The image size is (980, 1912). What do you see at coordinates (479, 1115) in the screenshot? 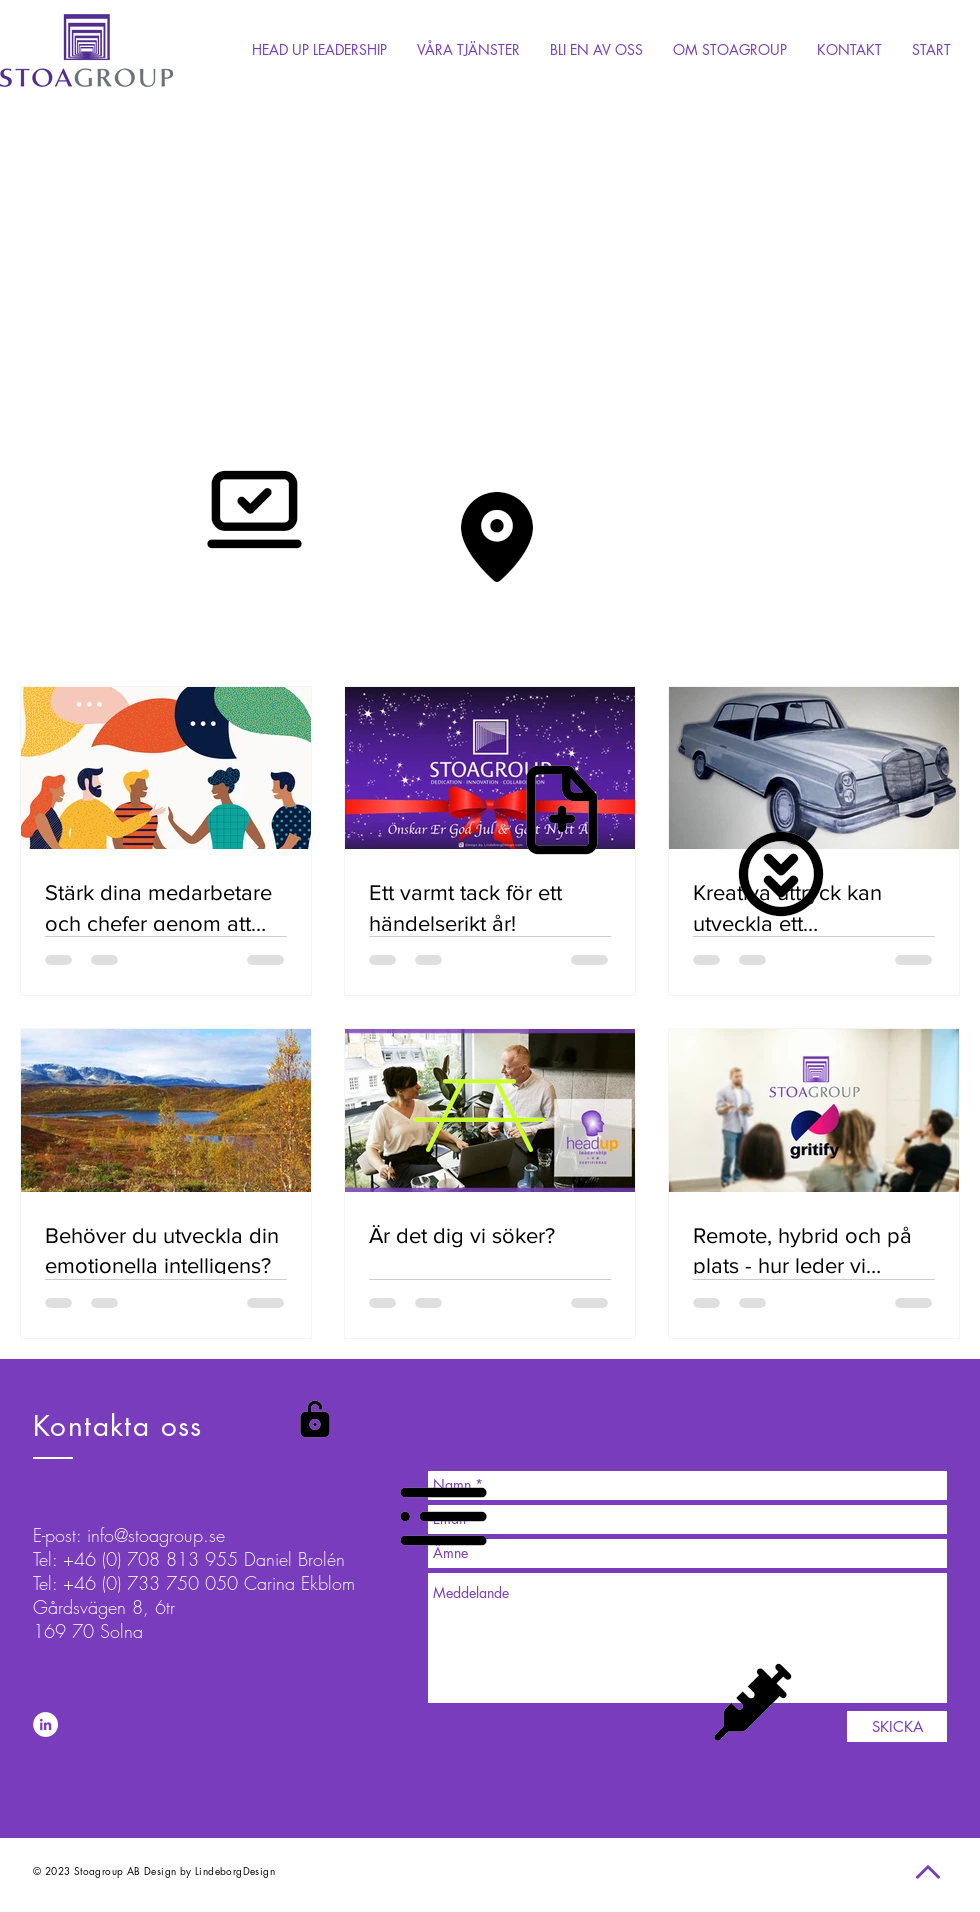
I see `view nearby picnic areas` at bounding box center [479, 1115].